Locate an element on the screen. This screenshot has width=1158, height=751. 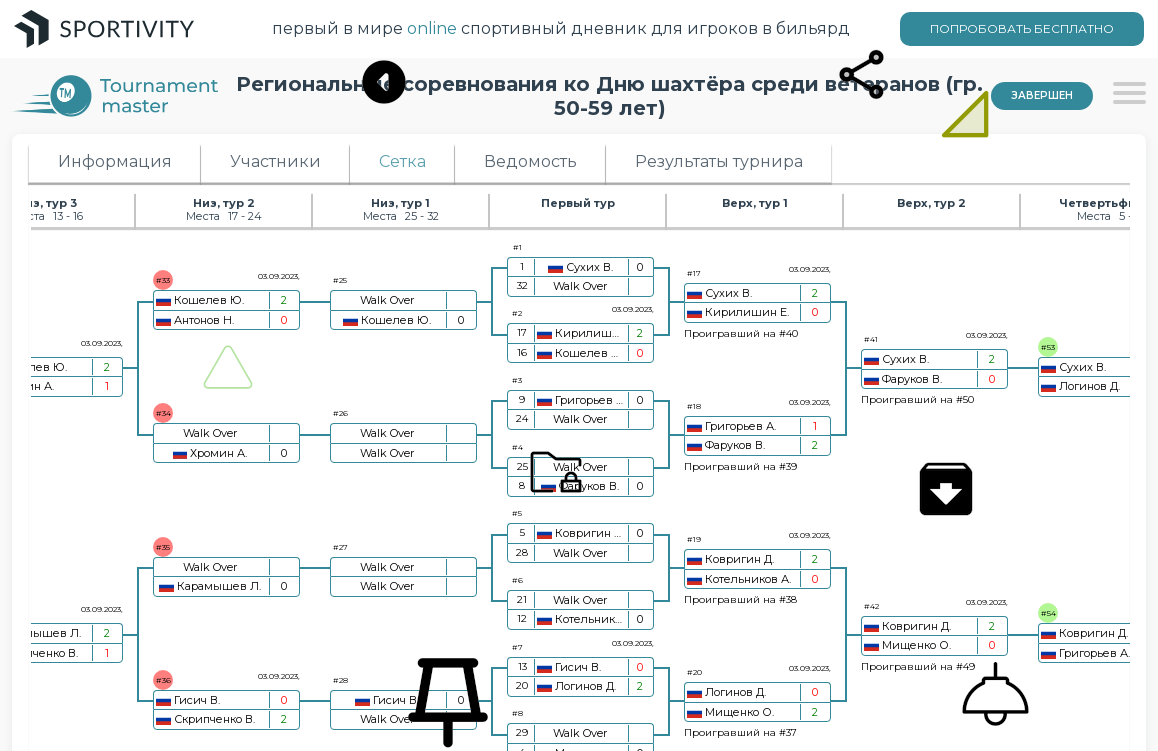
share content with others is located at coordinates (861, 74).